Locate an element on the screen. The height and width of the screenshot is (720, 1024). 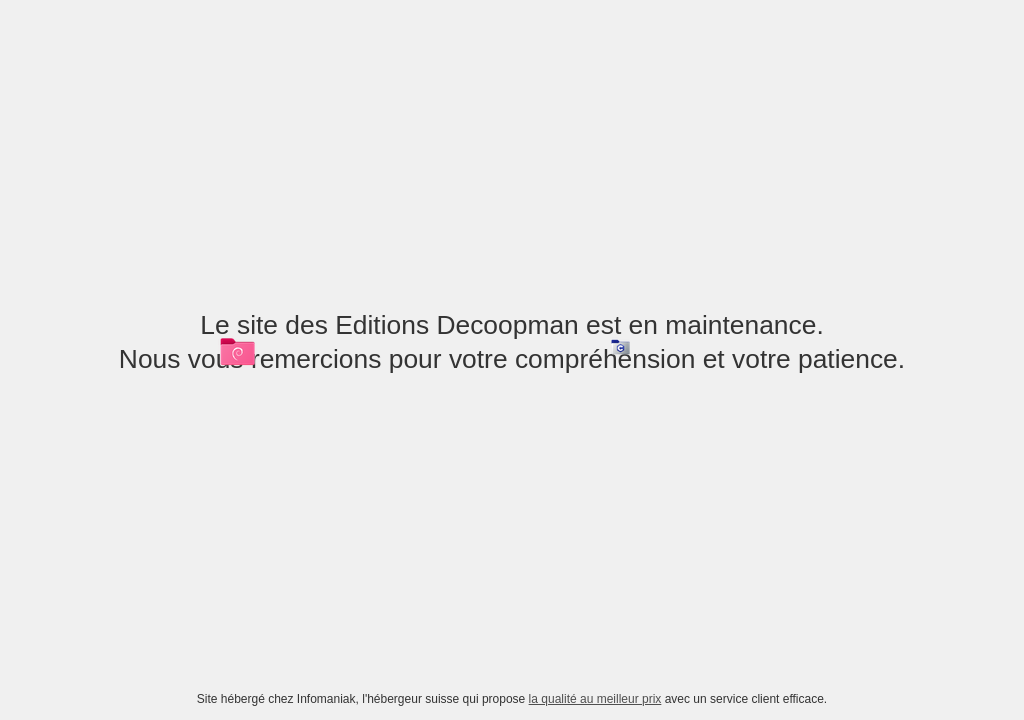
folder containing debian linux files is located at coordinates (237, 352).